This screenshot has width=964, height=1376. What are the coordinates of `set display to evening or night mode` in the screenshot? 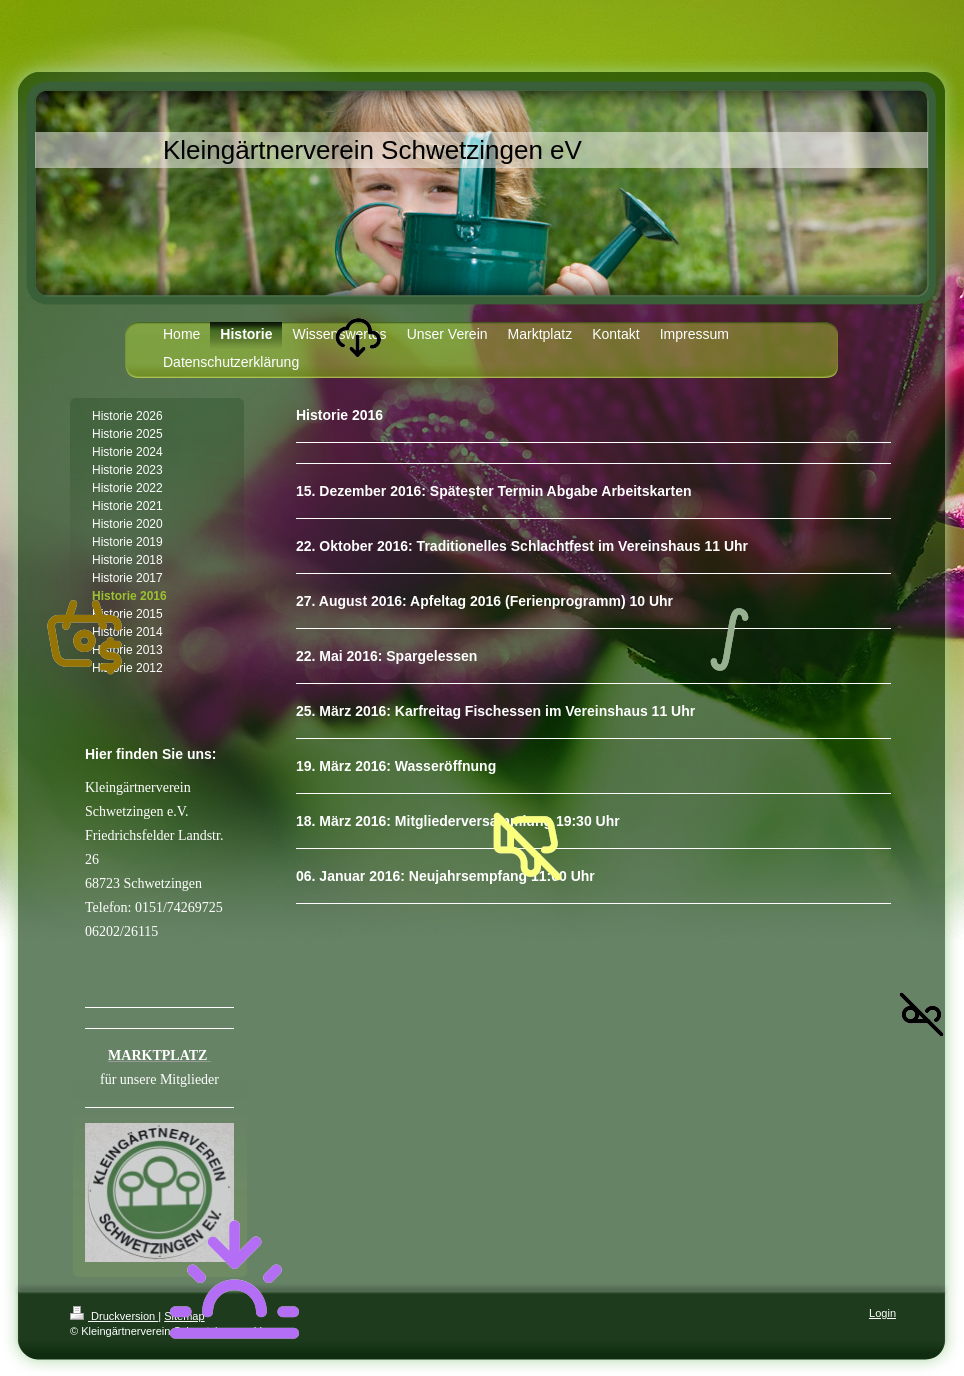 It's located at (234, 1279).